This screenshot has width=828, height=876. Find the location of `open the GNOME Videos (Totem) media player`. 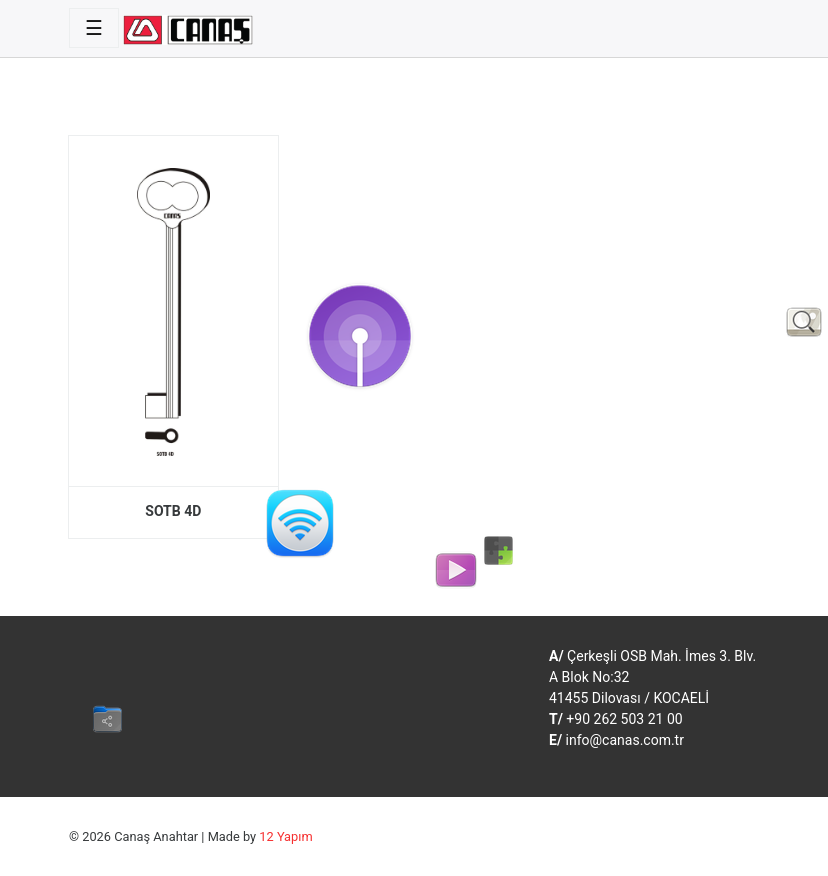

open the GNOME Videos (Totem) media player is located at coordinates (456, 570).